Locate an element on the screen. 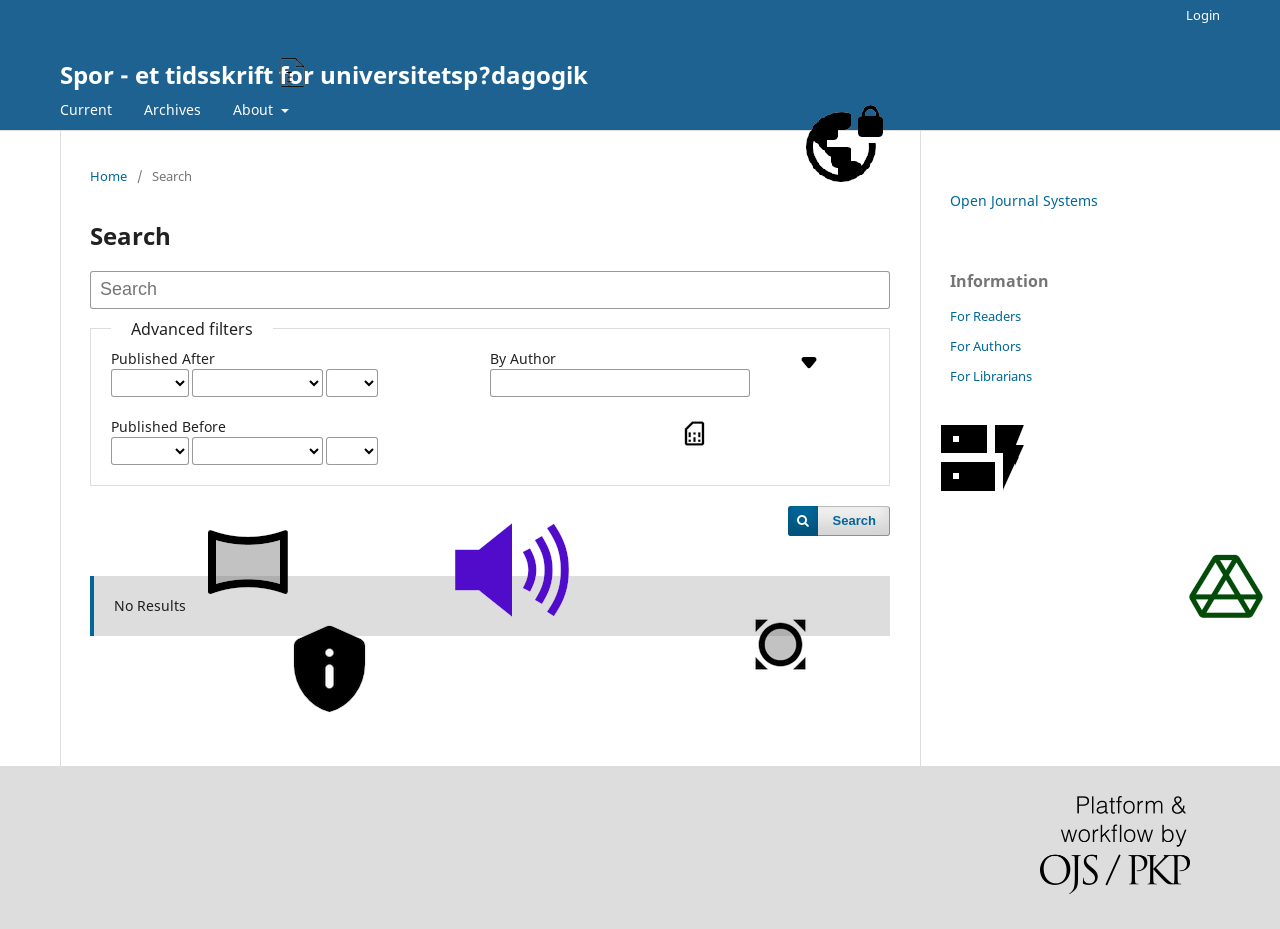 Image resolution: width=1280 pixels, height=929 pixels. access compressed or archived files is located at coordinates (292, 72).